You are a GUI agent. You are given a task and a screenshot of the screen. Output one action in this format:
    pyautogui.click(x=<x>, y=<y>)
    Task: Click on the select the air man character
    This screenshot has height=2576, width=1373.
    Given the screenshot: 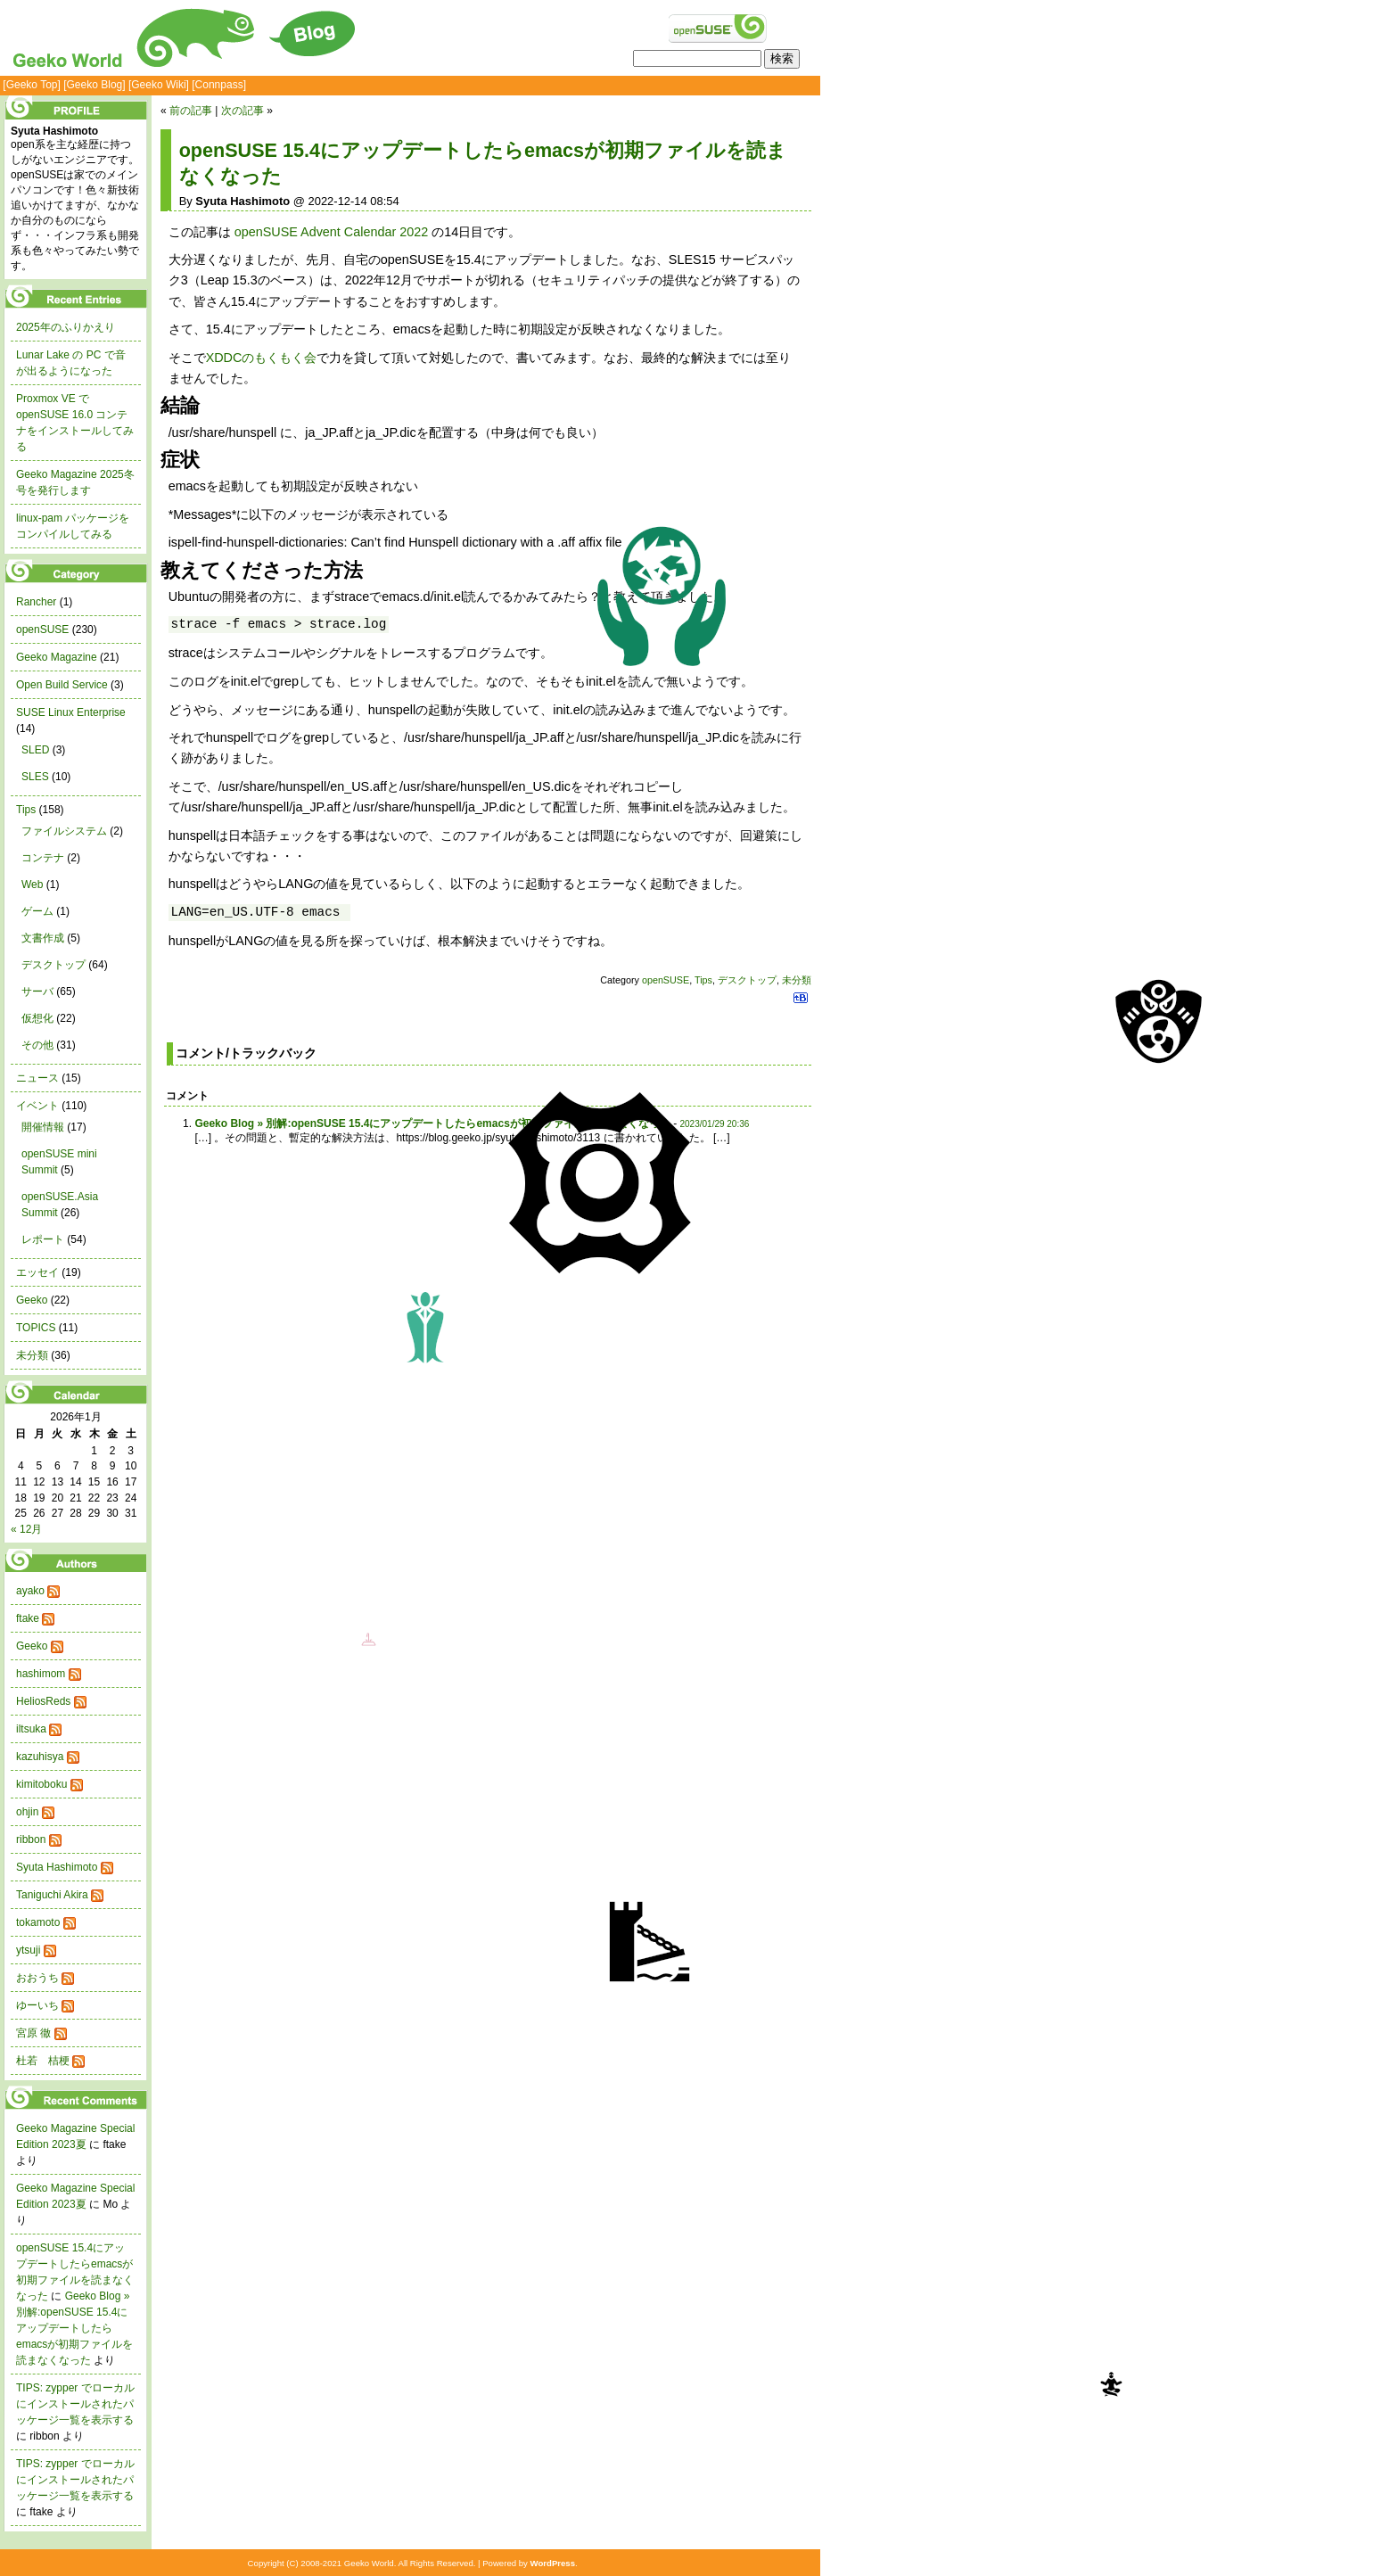 What is the action you would take?
    pyautogui.click(x=1158, y=1021)
    